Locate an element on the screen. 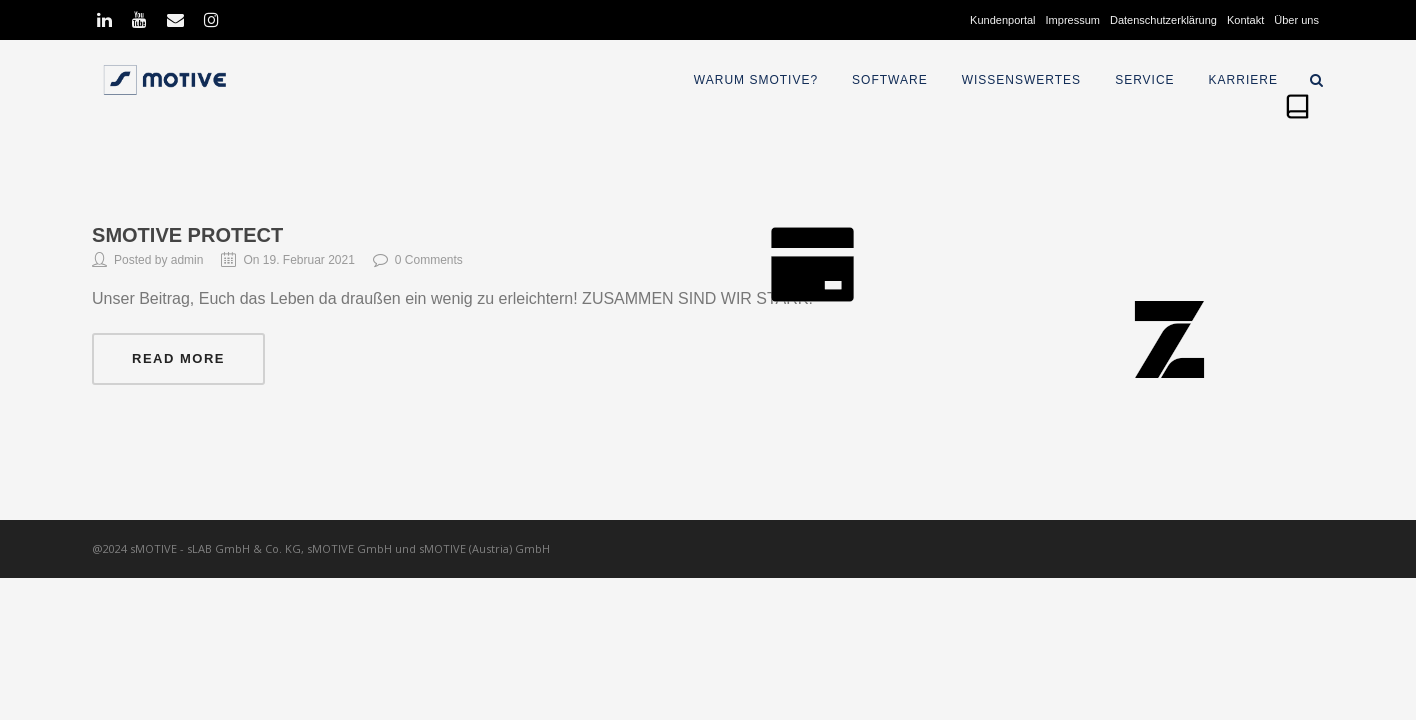 Image resolution: width=1416 pixels, height=720 pixels. access payment methods is located at coordinates (812, 264).